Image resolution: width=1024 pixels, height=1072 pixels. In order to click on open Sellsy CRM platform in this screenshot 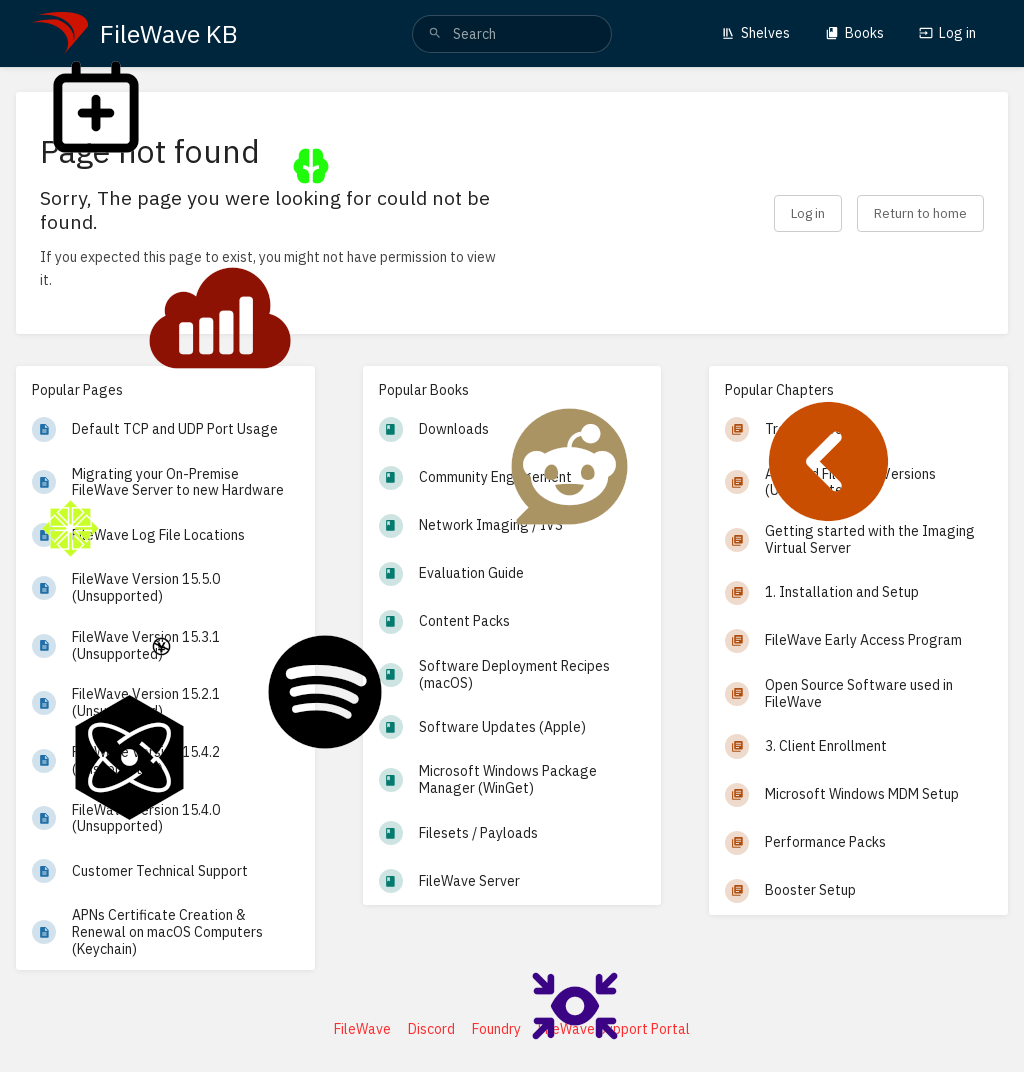, I will do `click(220, 318)`.